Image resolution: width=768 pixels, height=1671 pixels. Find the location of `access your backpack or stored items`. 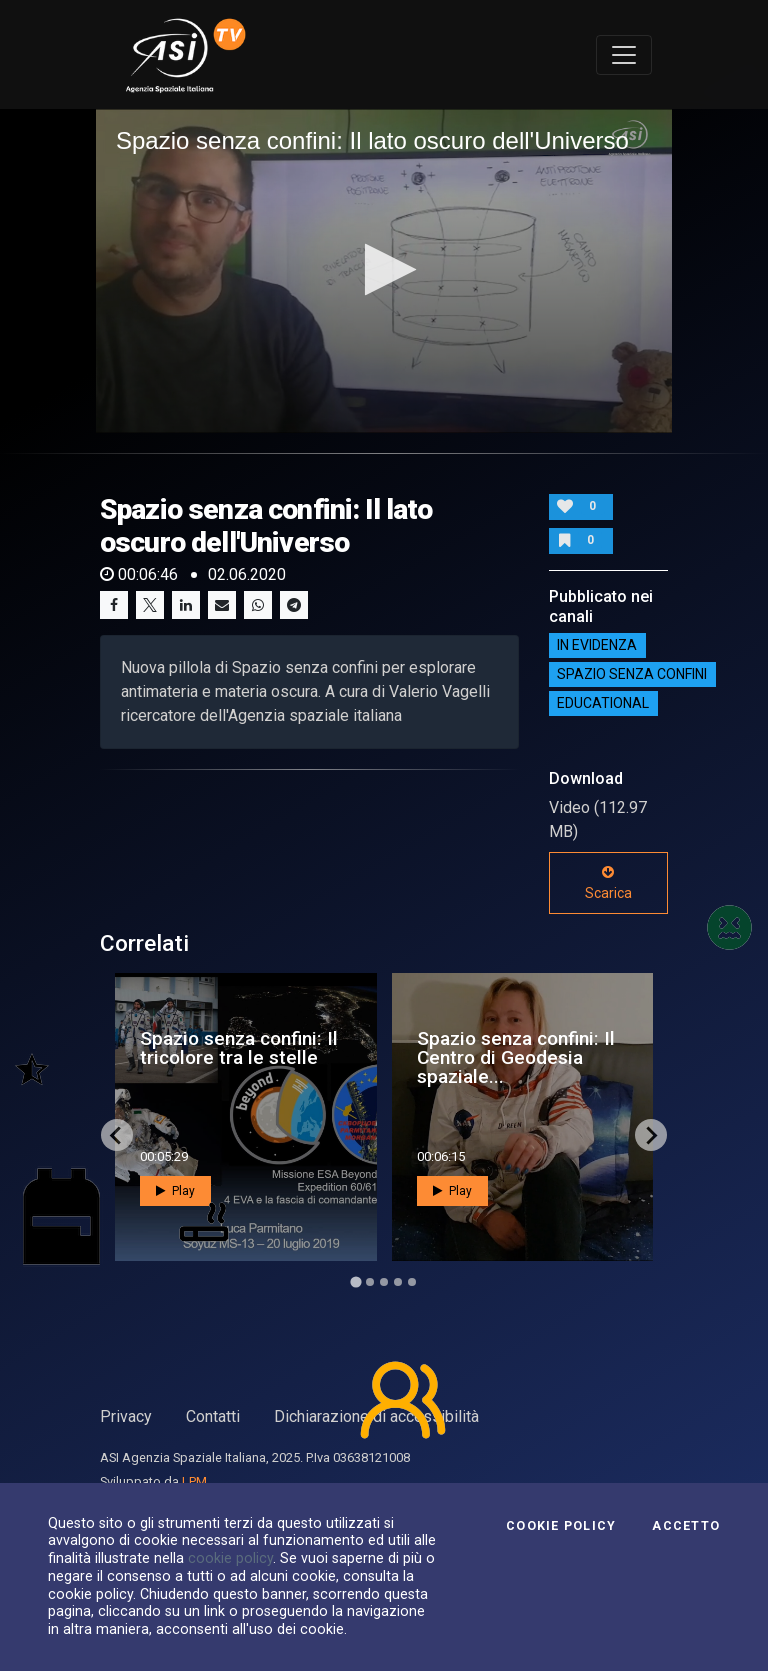

access your backpack or stored items is located at coordinates (61, 1216).